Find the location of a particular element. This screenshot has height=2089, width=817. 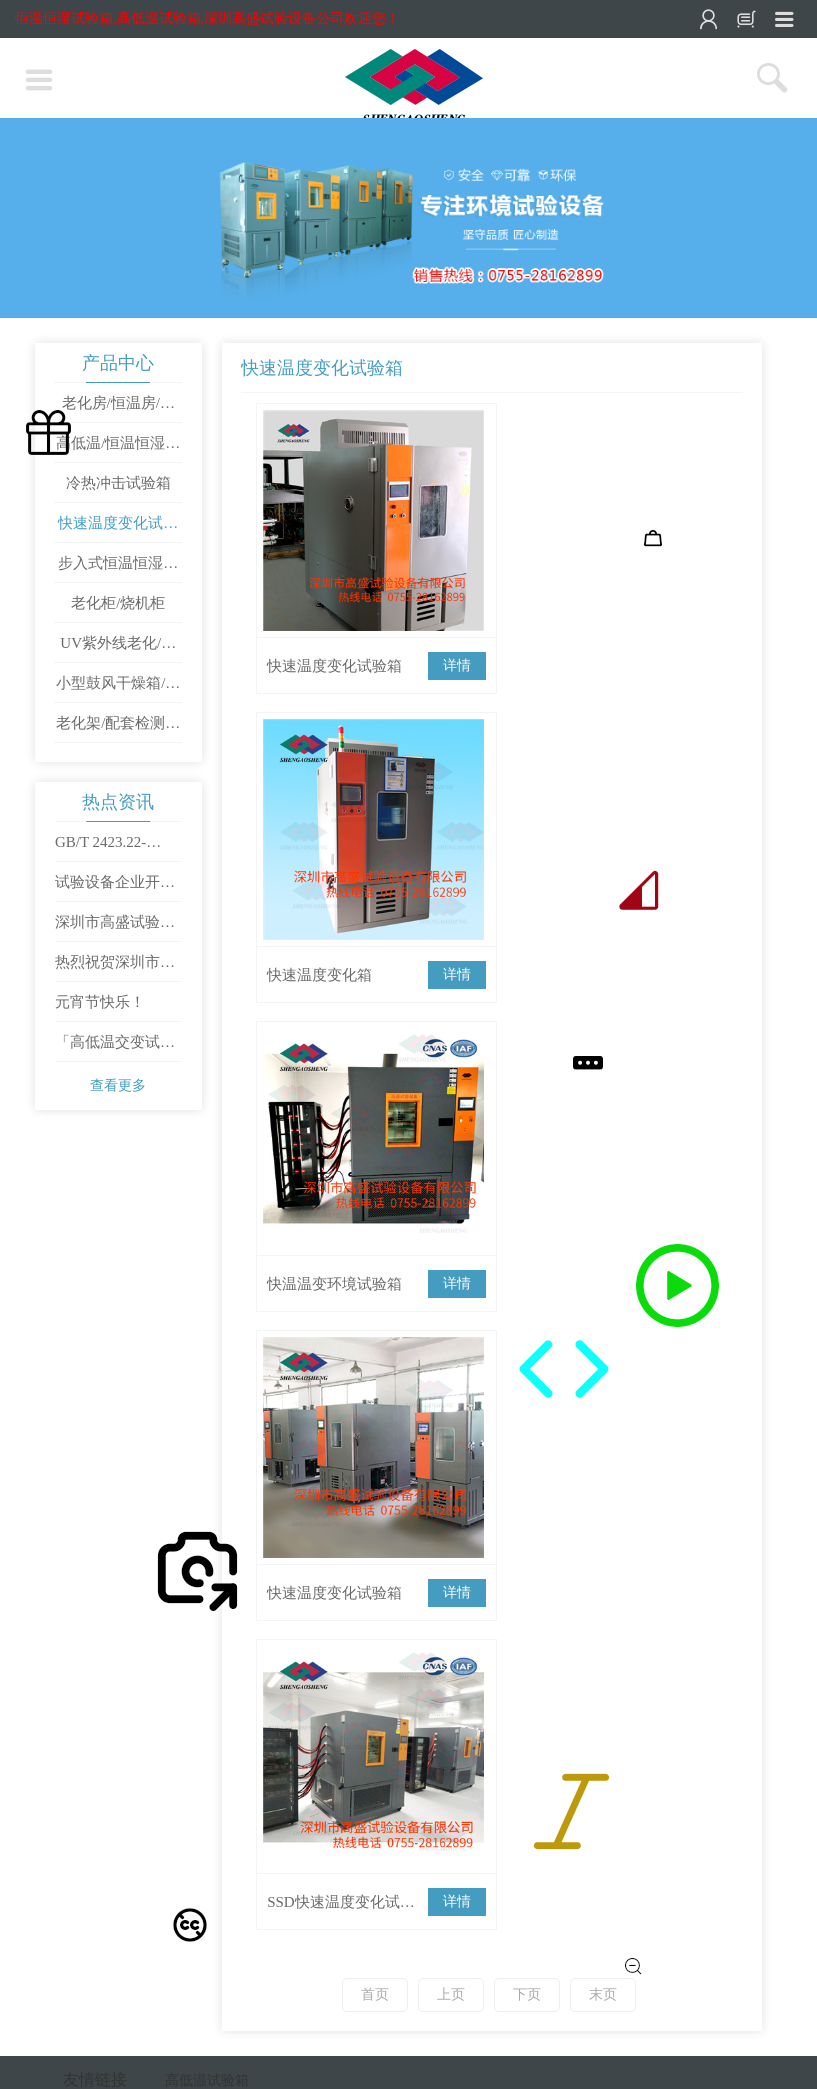

zoom out to see more content is located at coordinates (633, 1966).